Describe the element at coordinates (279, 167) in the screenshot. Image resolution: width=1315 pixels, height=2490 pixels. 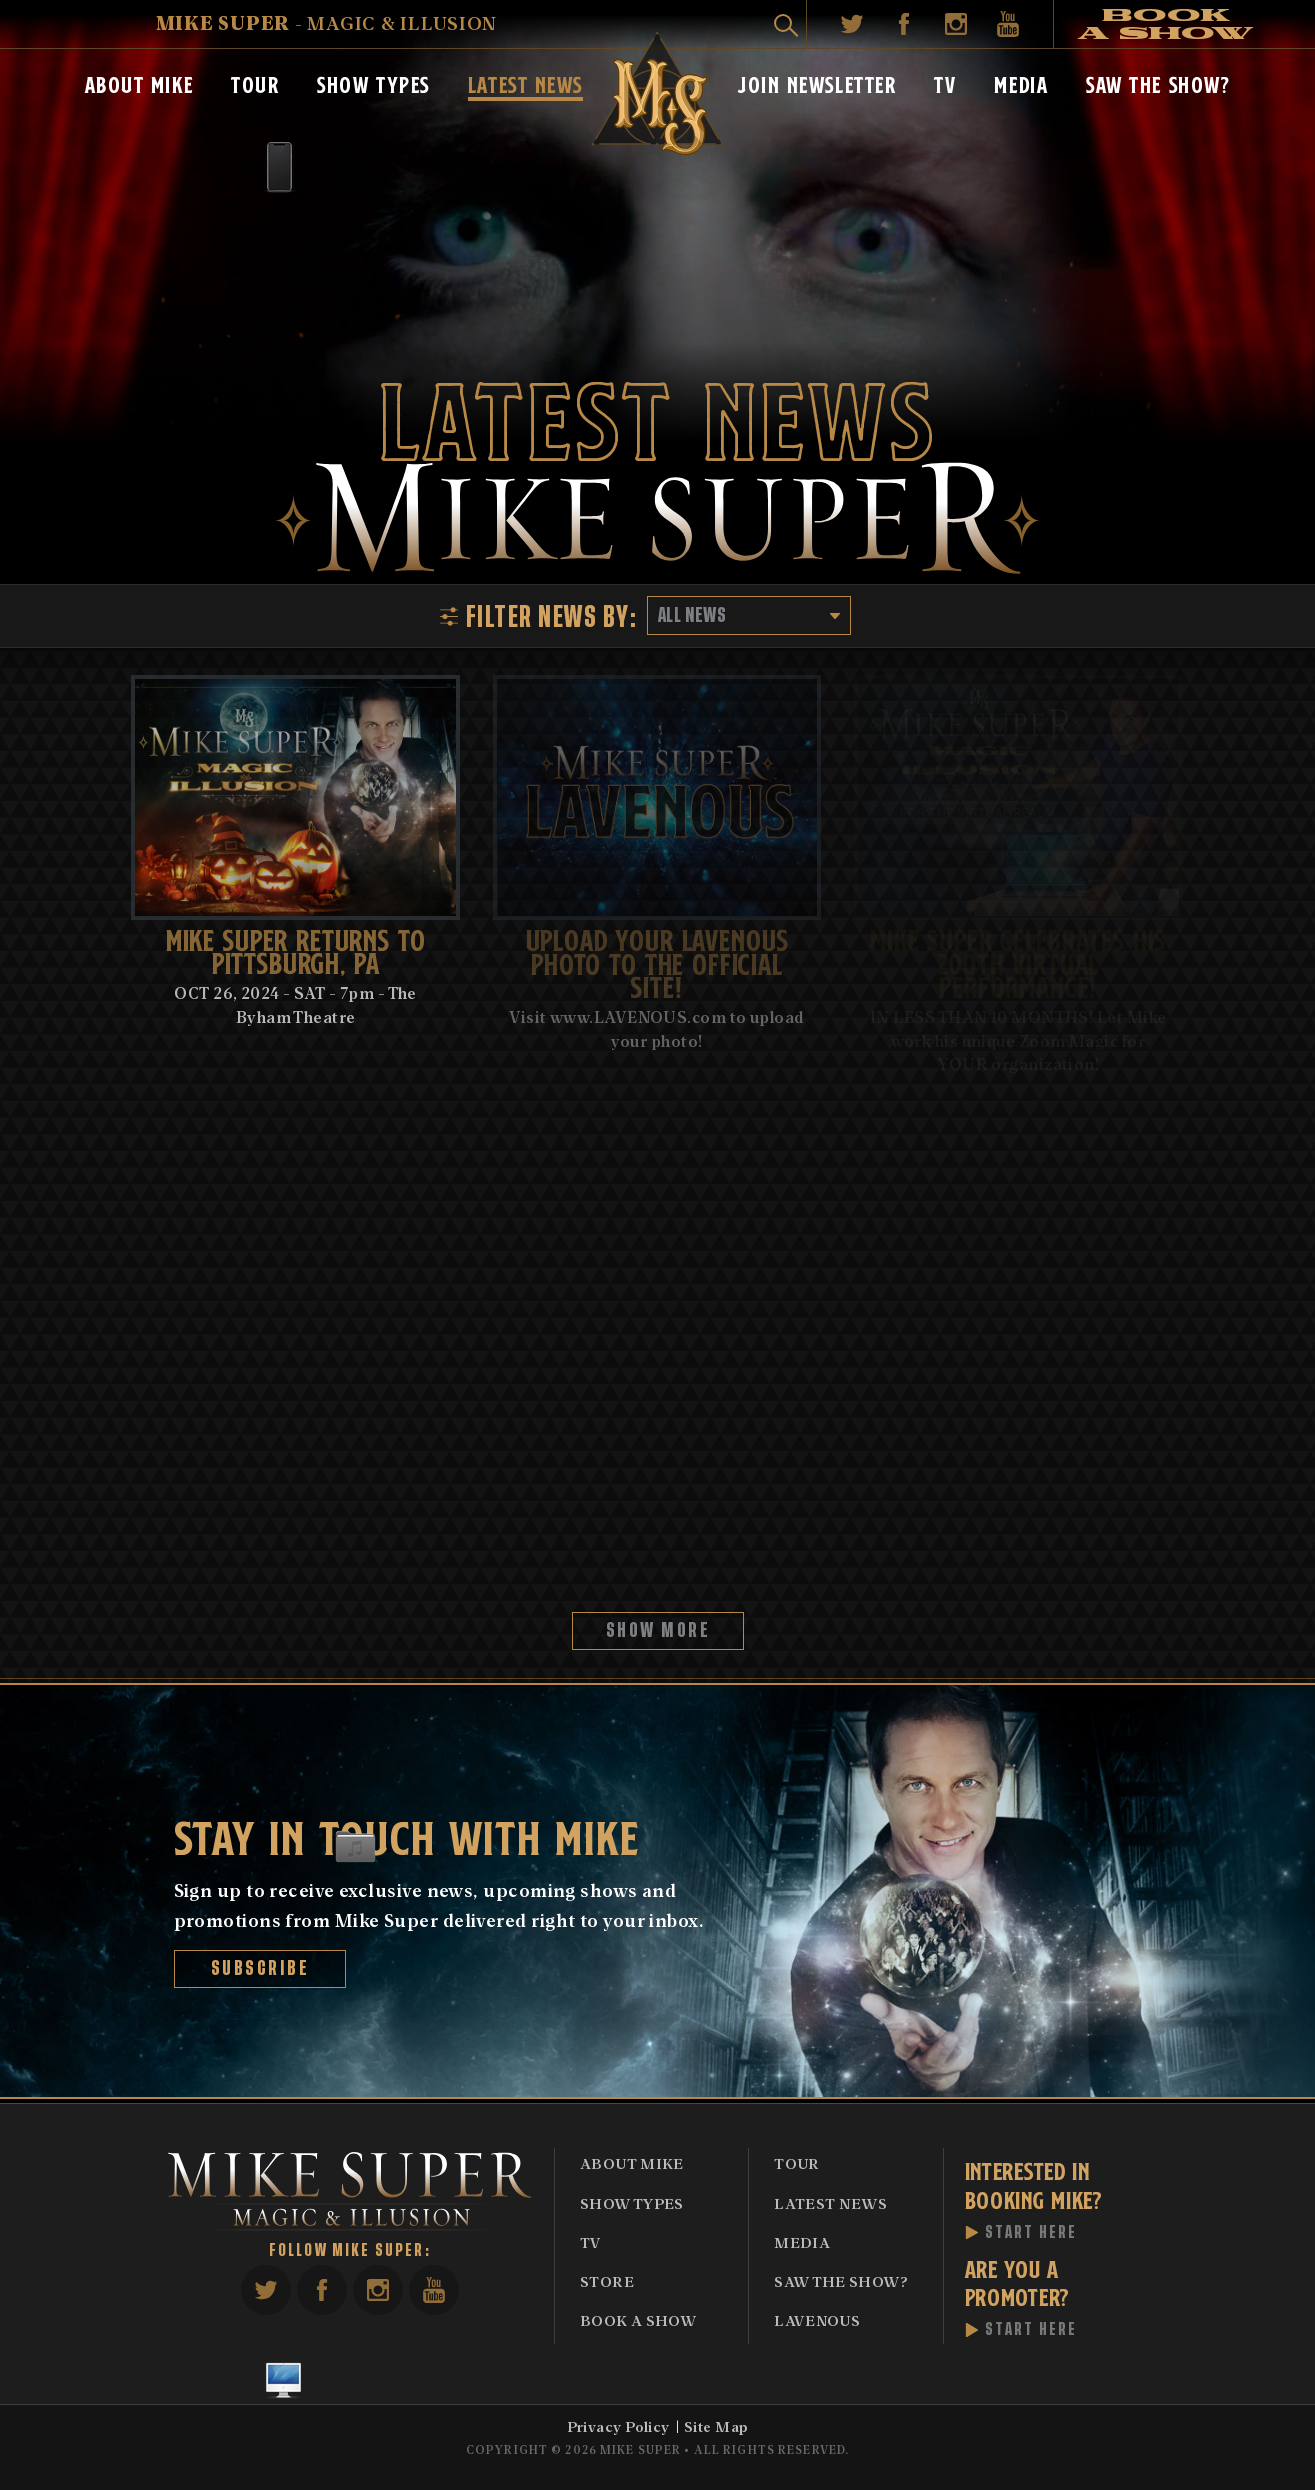
I see `connected iPhone device` at that location.